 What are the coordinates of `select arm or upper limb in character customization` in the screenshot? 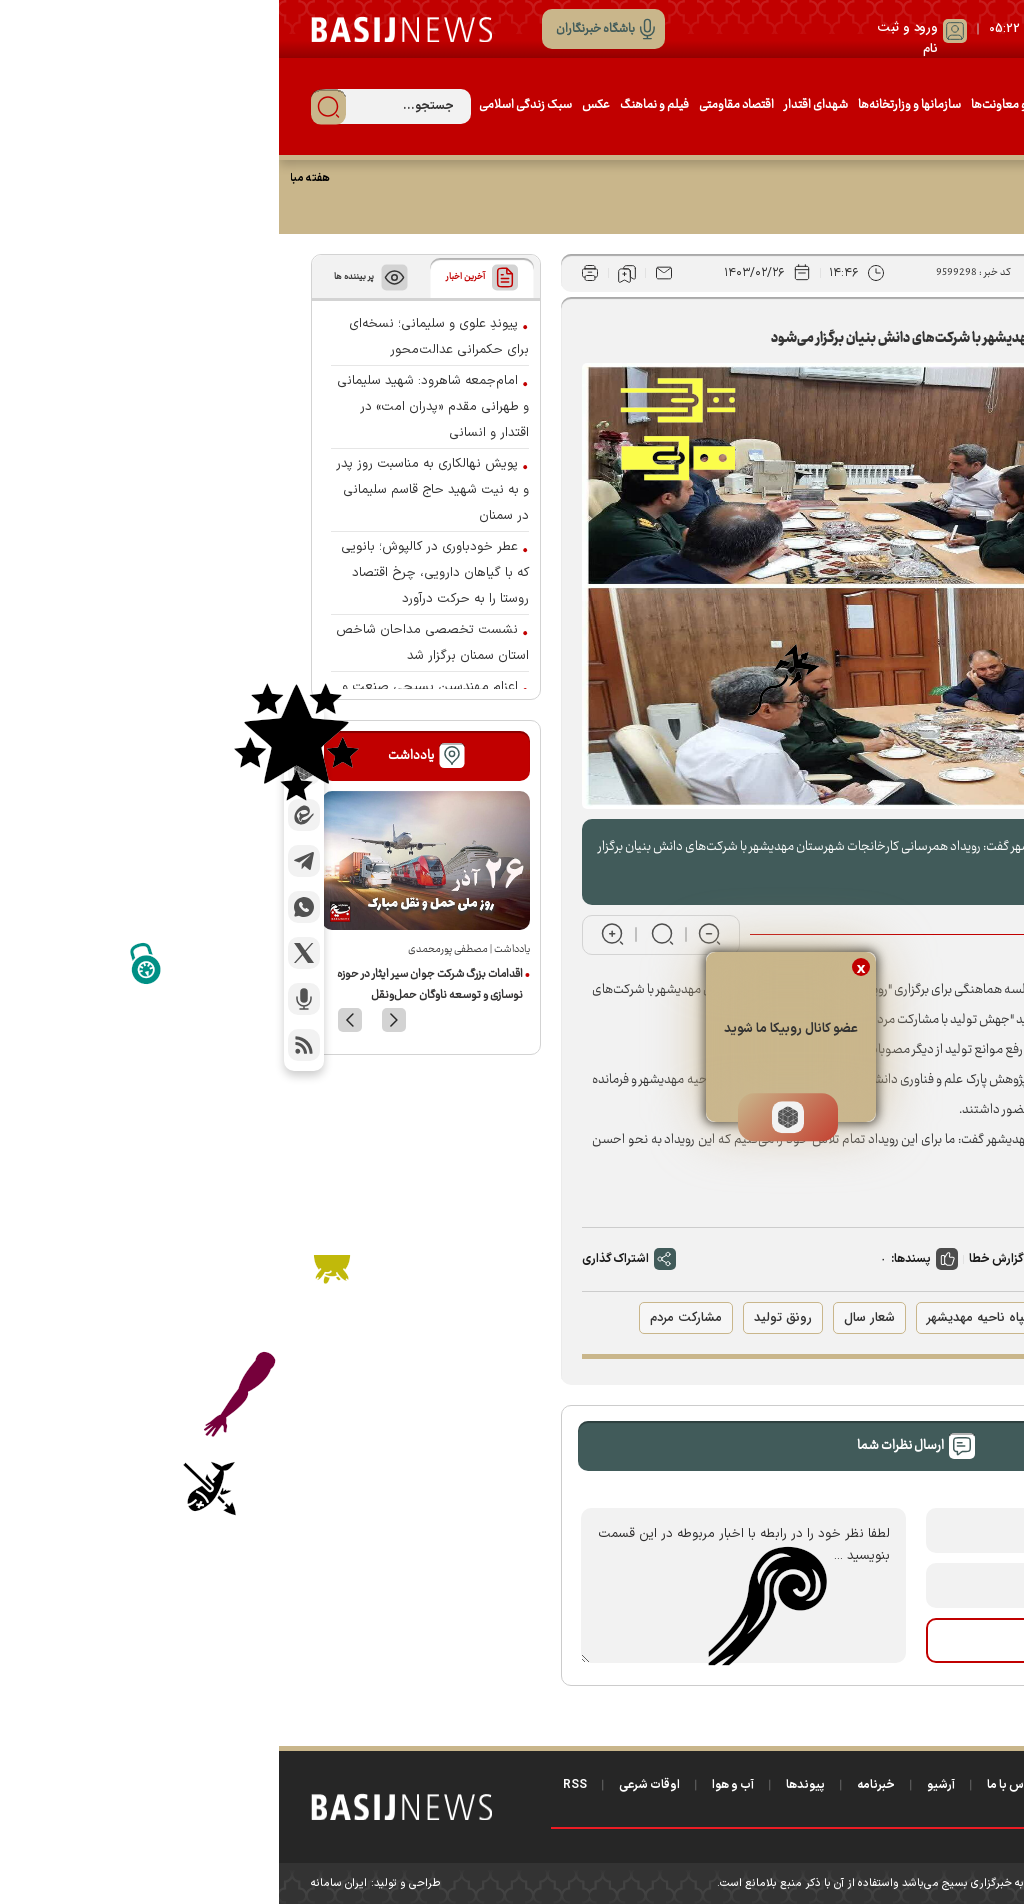 It's located at (239, 1394).